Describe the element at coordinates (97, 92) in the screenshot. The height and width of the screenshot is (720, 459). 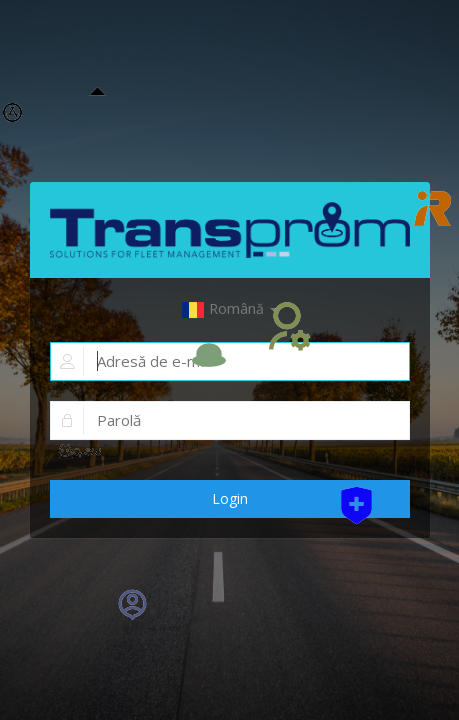
I see `collapse an expanded section or menu` at that location.